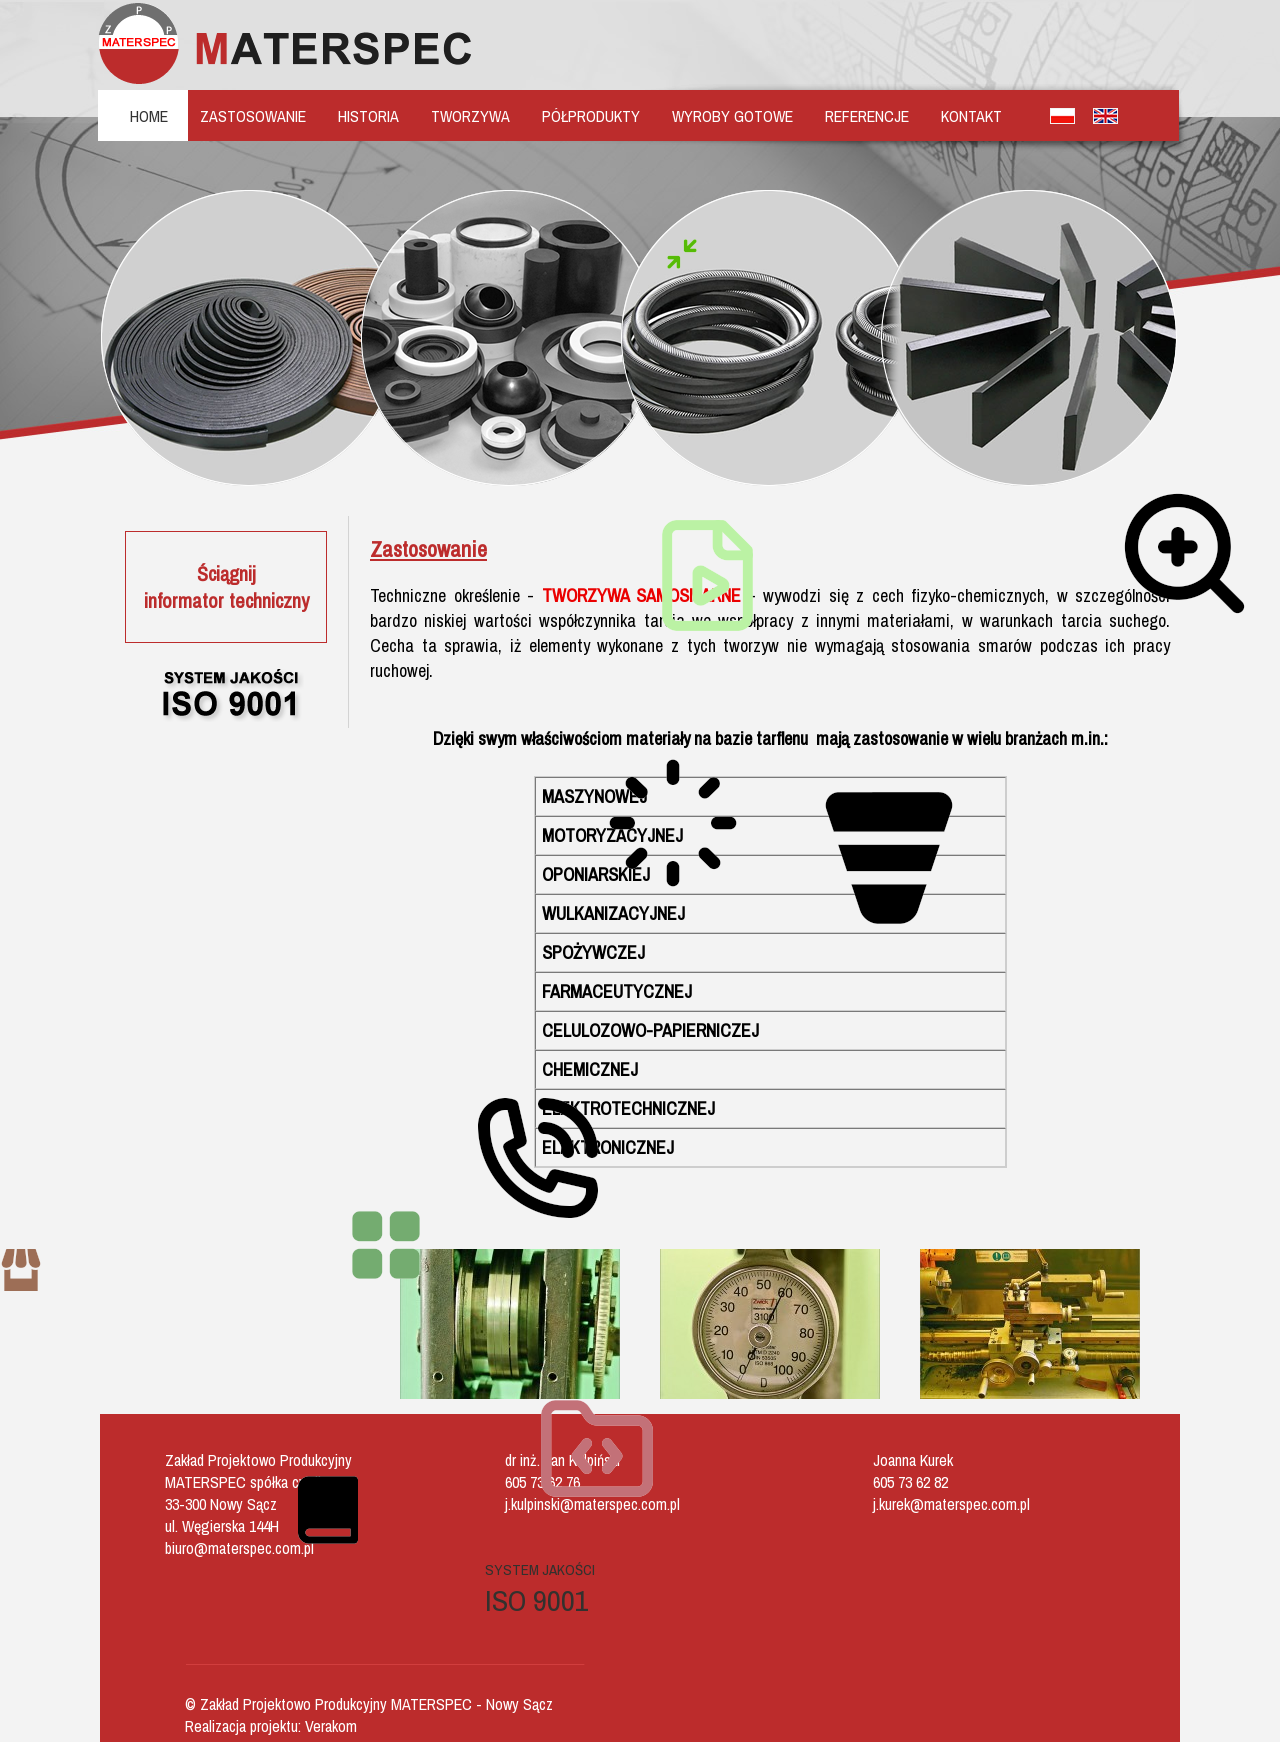 The width and height of the screenshot is (1280, 1742). What do you see at coordinates (673, 823) in the screenshot?
I see `loading content in progress` at bounding box center [673, 823].